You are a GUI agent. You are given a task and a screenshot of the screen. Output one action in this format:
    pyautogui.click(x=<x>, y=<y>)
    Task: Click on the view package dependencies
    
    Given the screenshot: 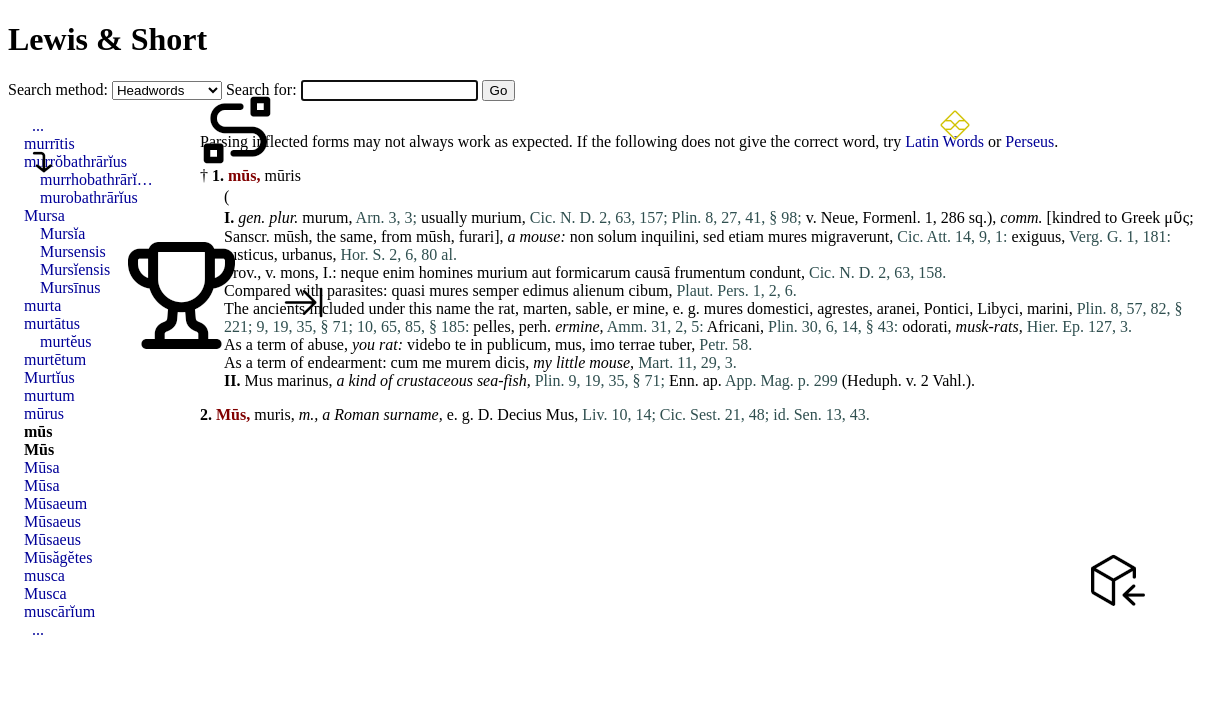 What is the action you would take?
    pyautogui.click(x=1118, y=581)
    